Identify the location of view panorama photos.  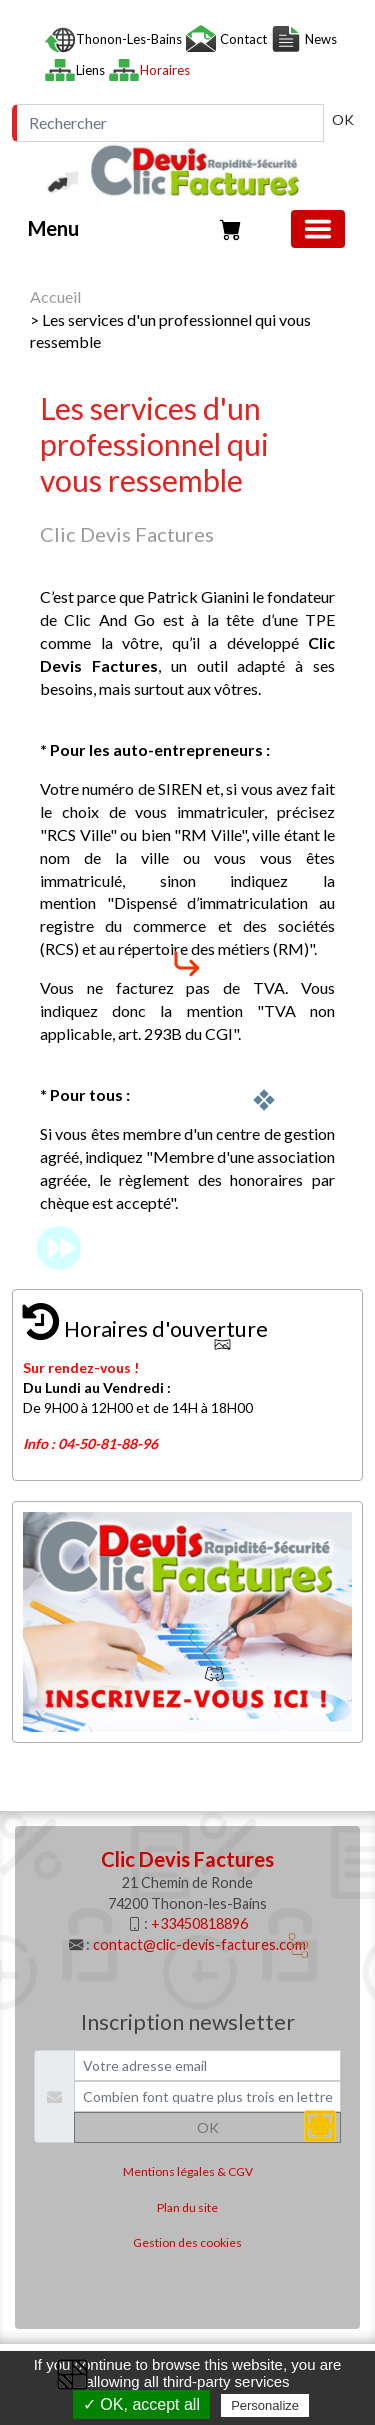
(222, 1344).